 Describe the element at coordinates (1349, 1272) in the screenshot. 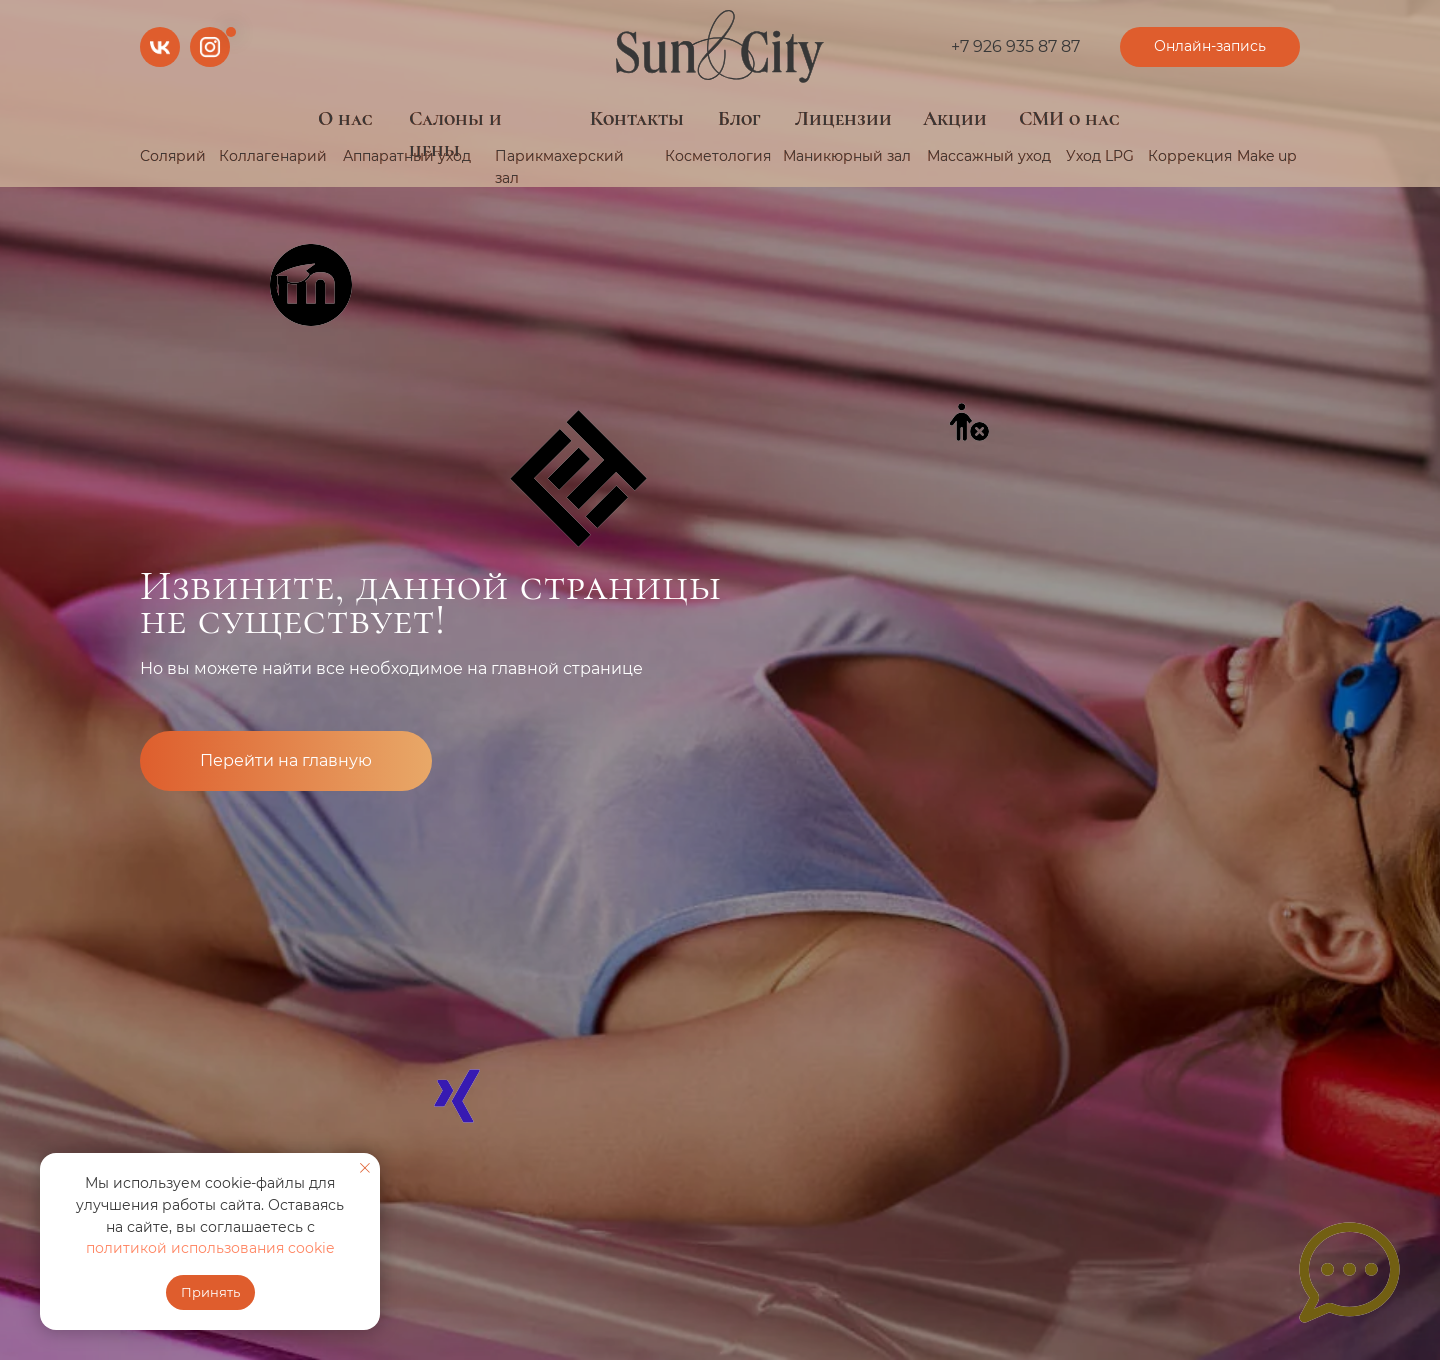

I see `open the comments section` at that location.